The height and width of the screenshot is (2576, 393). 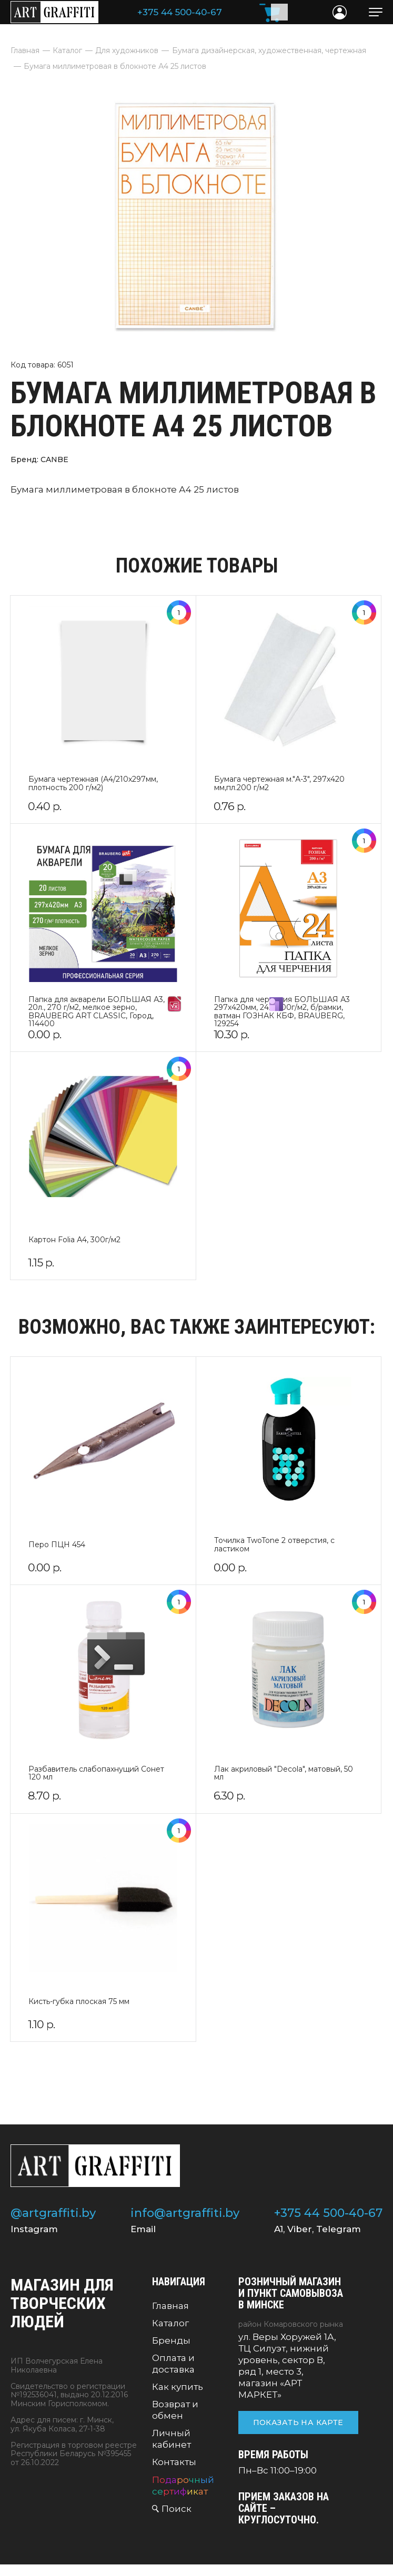 I want to click on open the CoreHR app, so click(x=276, y=1004).